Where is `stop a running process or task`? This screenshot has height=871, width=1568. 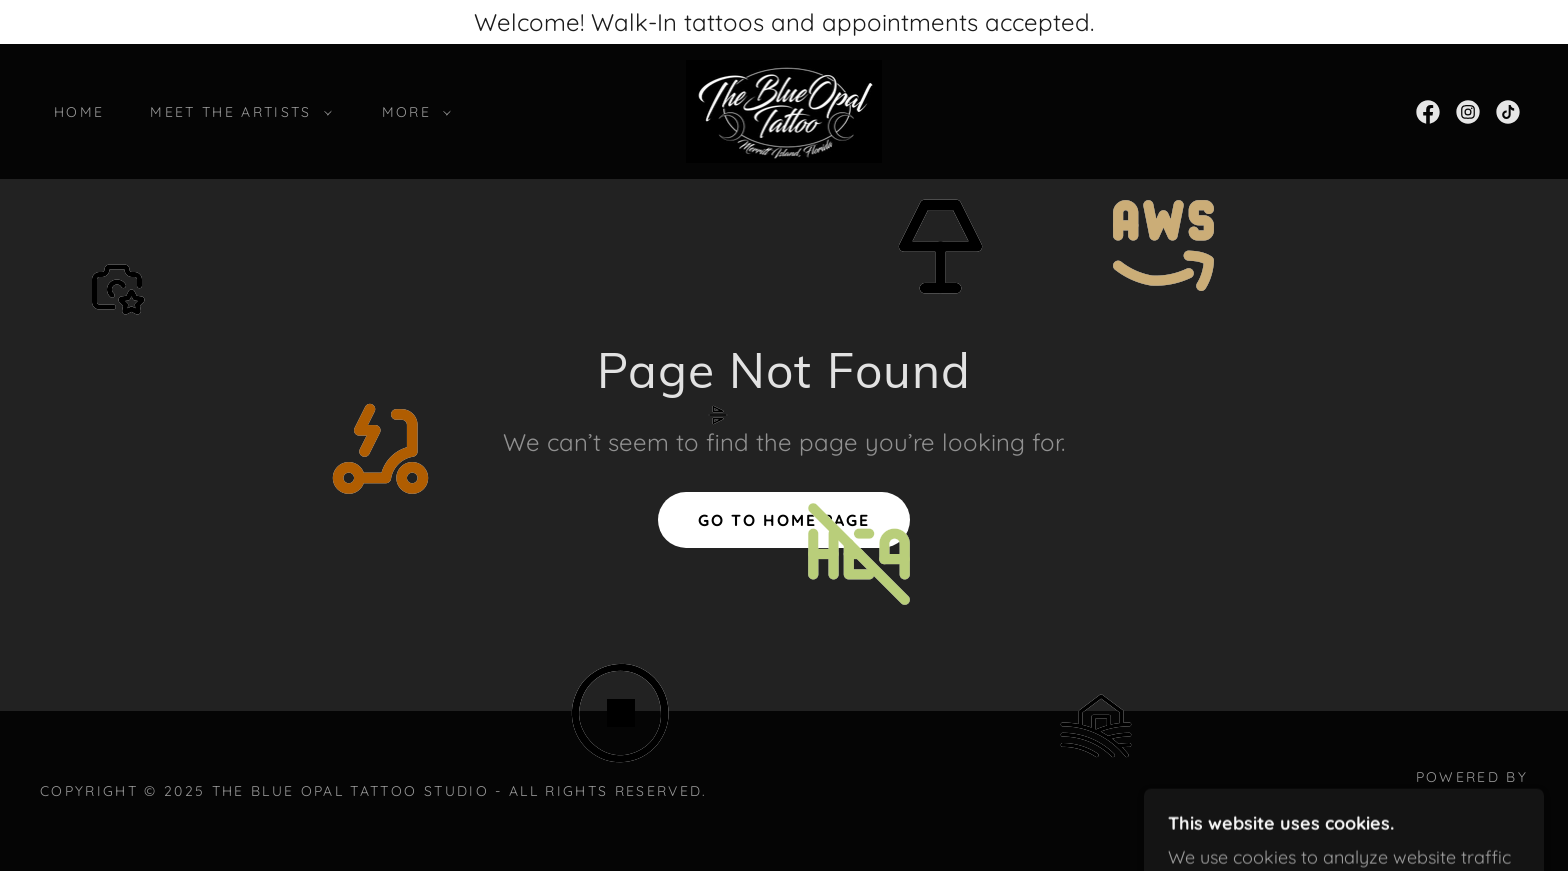 stop a running process or task is located at coordinates (621, 713).